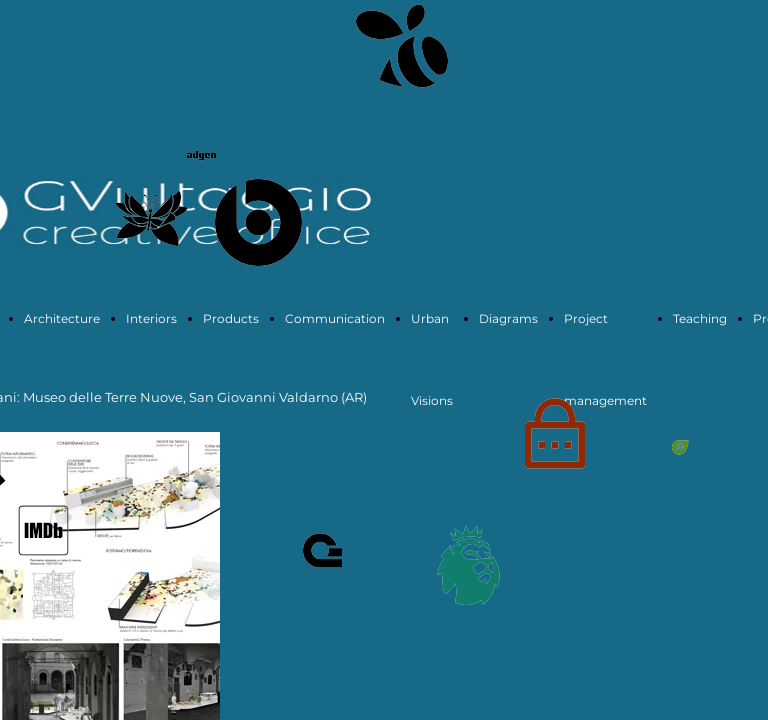 The width and height of the screenshot is (768, 720). What do you see at coordinates (680, 447) in the screenshot?
I see `linkfire logo` at bounding box center [680, 447].